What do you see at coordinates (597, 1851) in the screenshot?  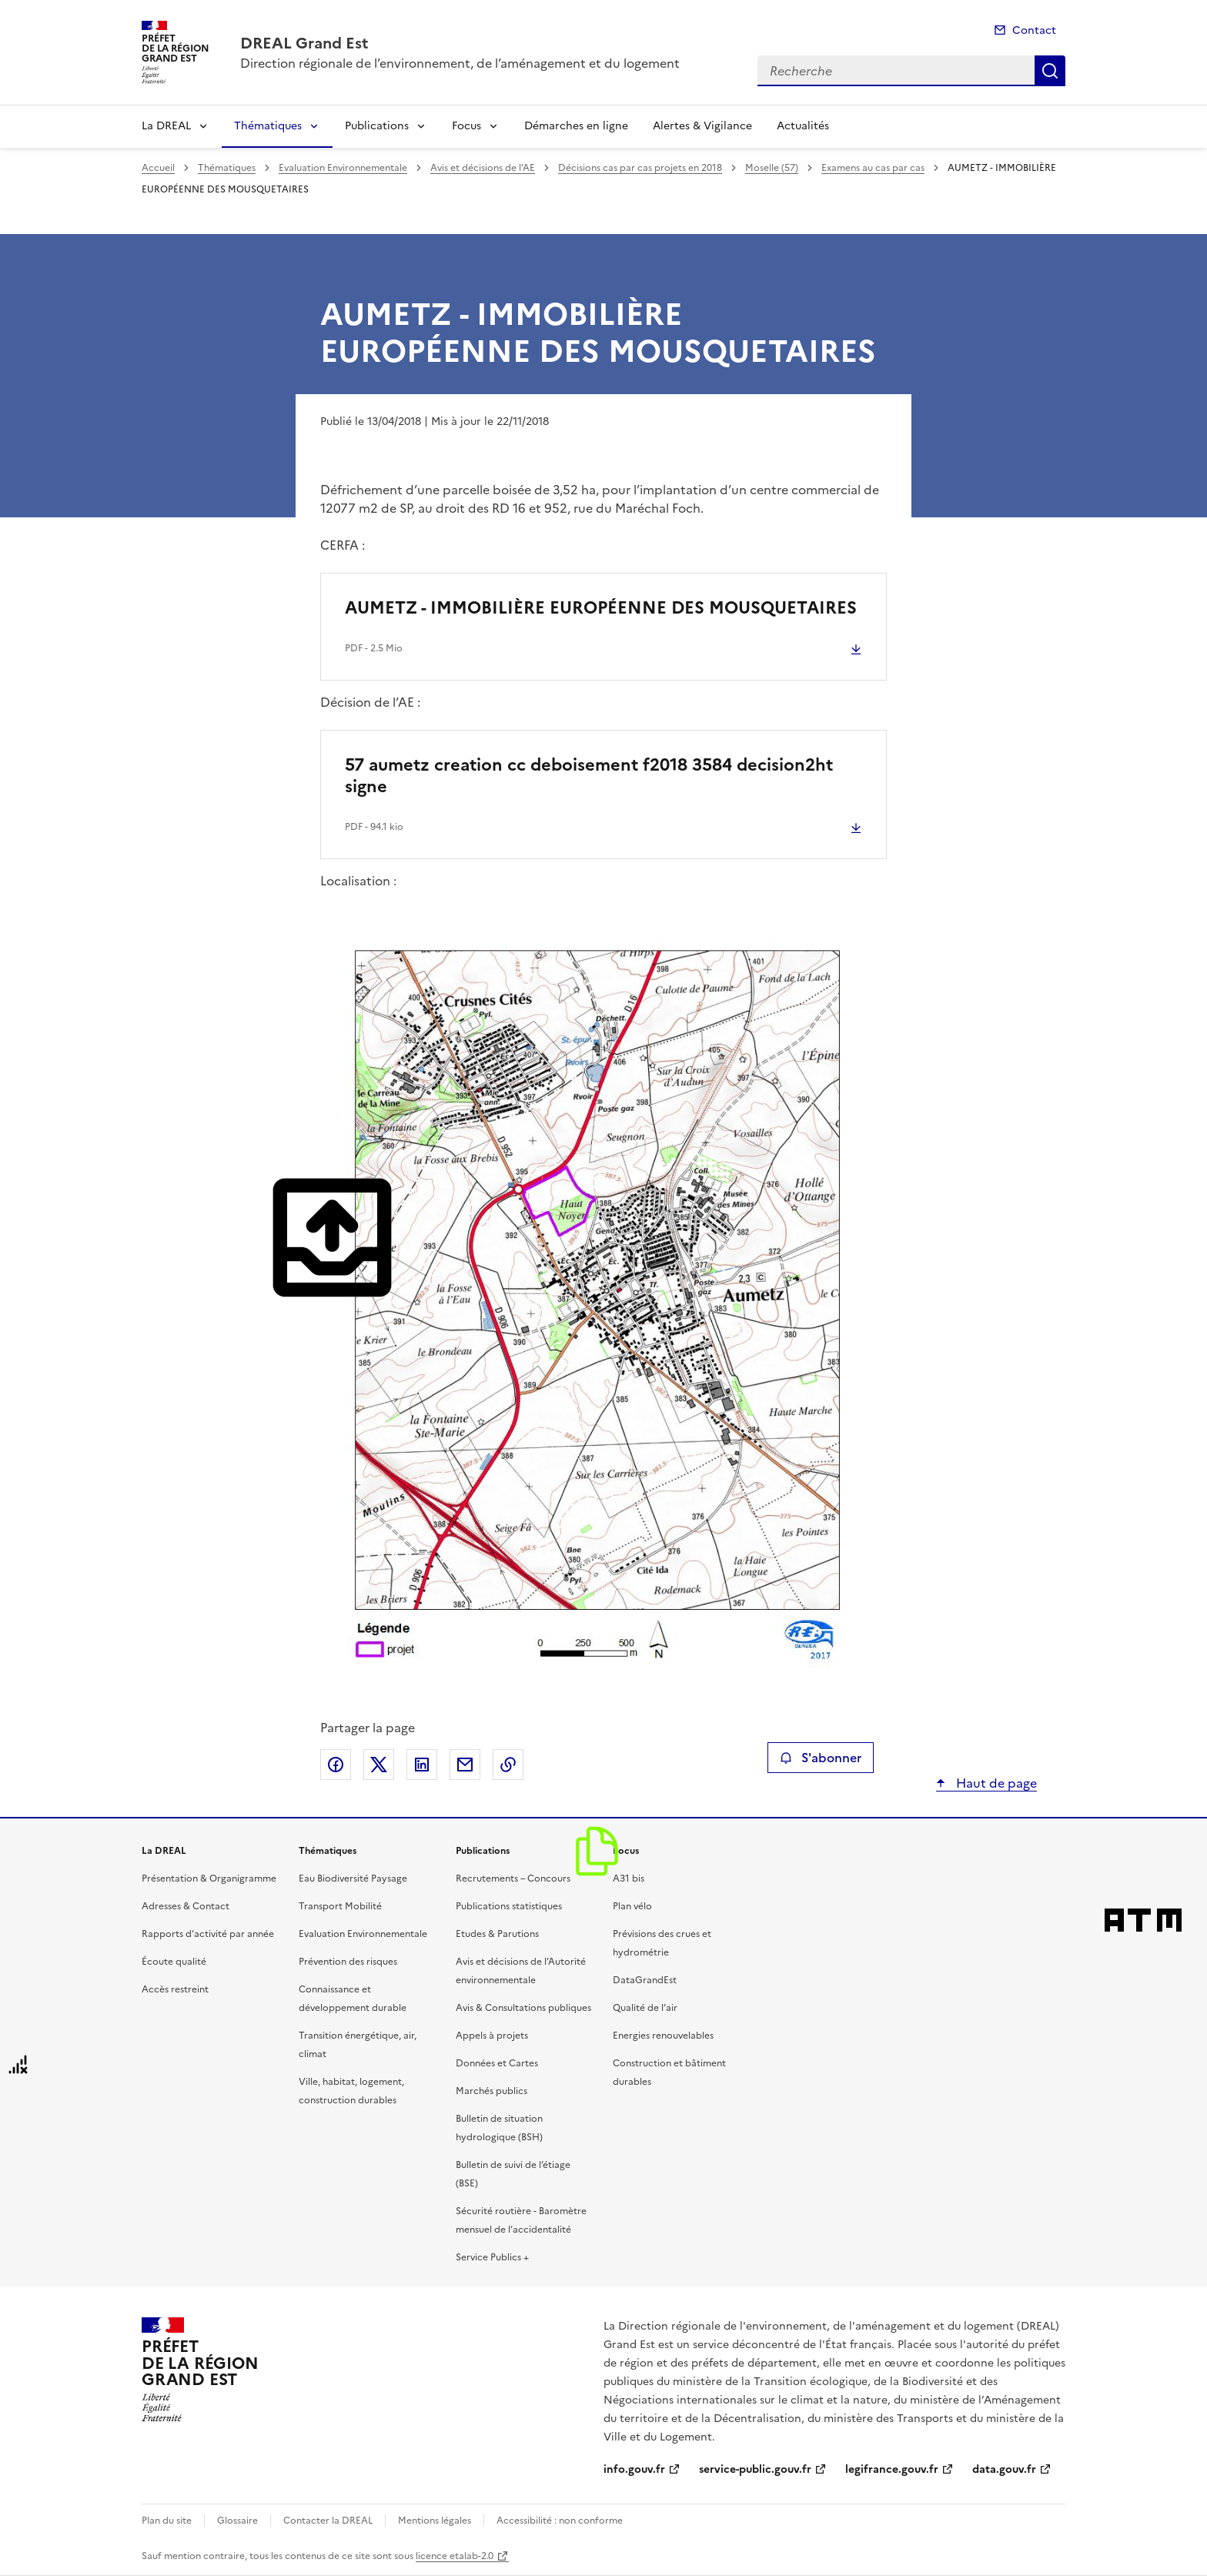 I see `copy to clipboard` at bounding box center [597, 1851].